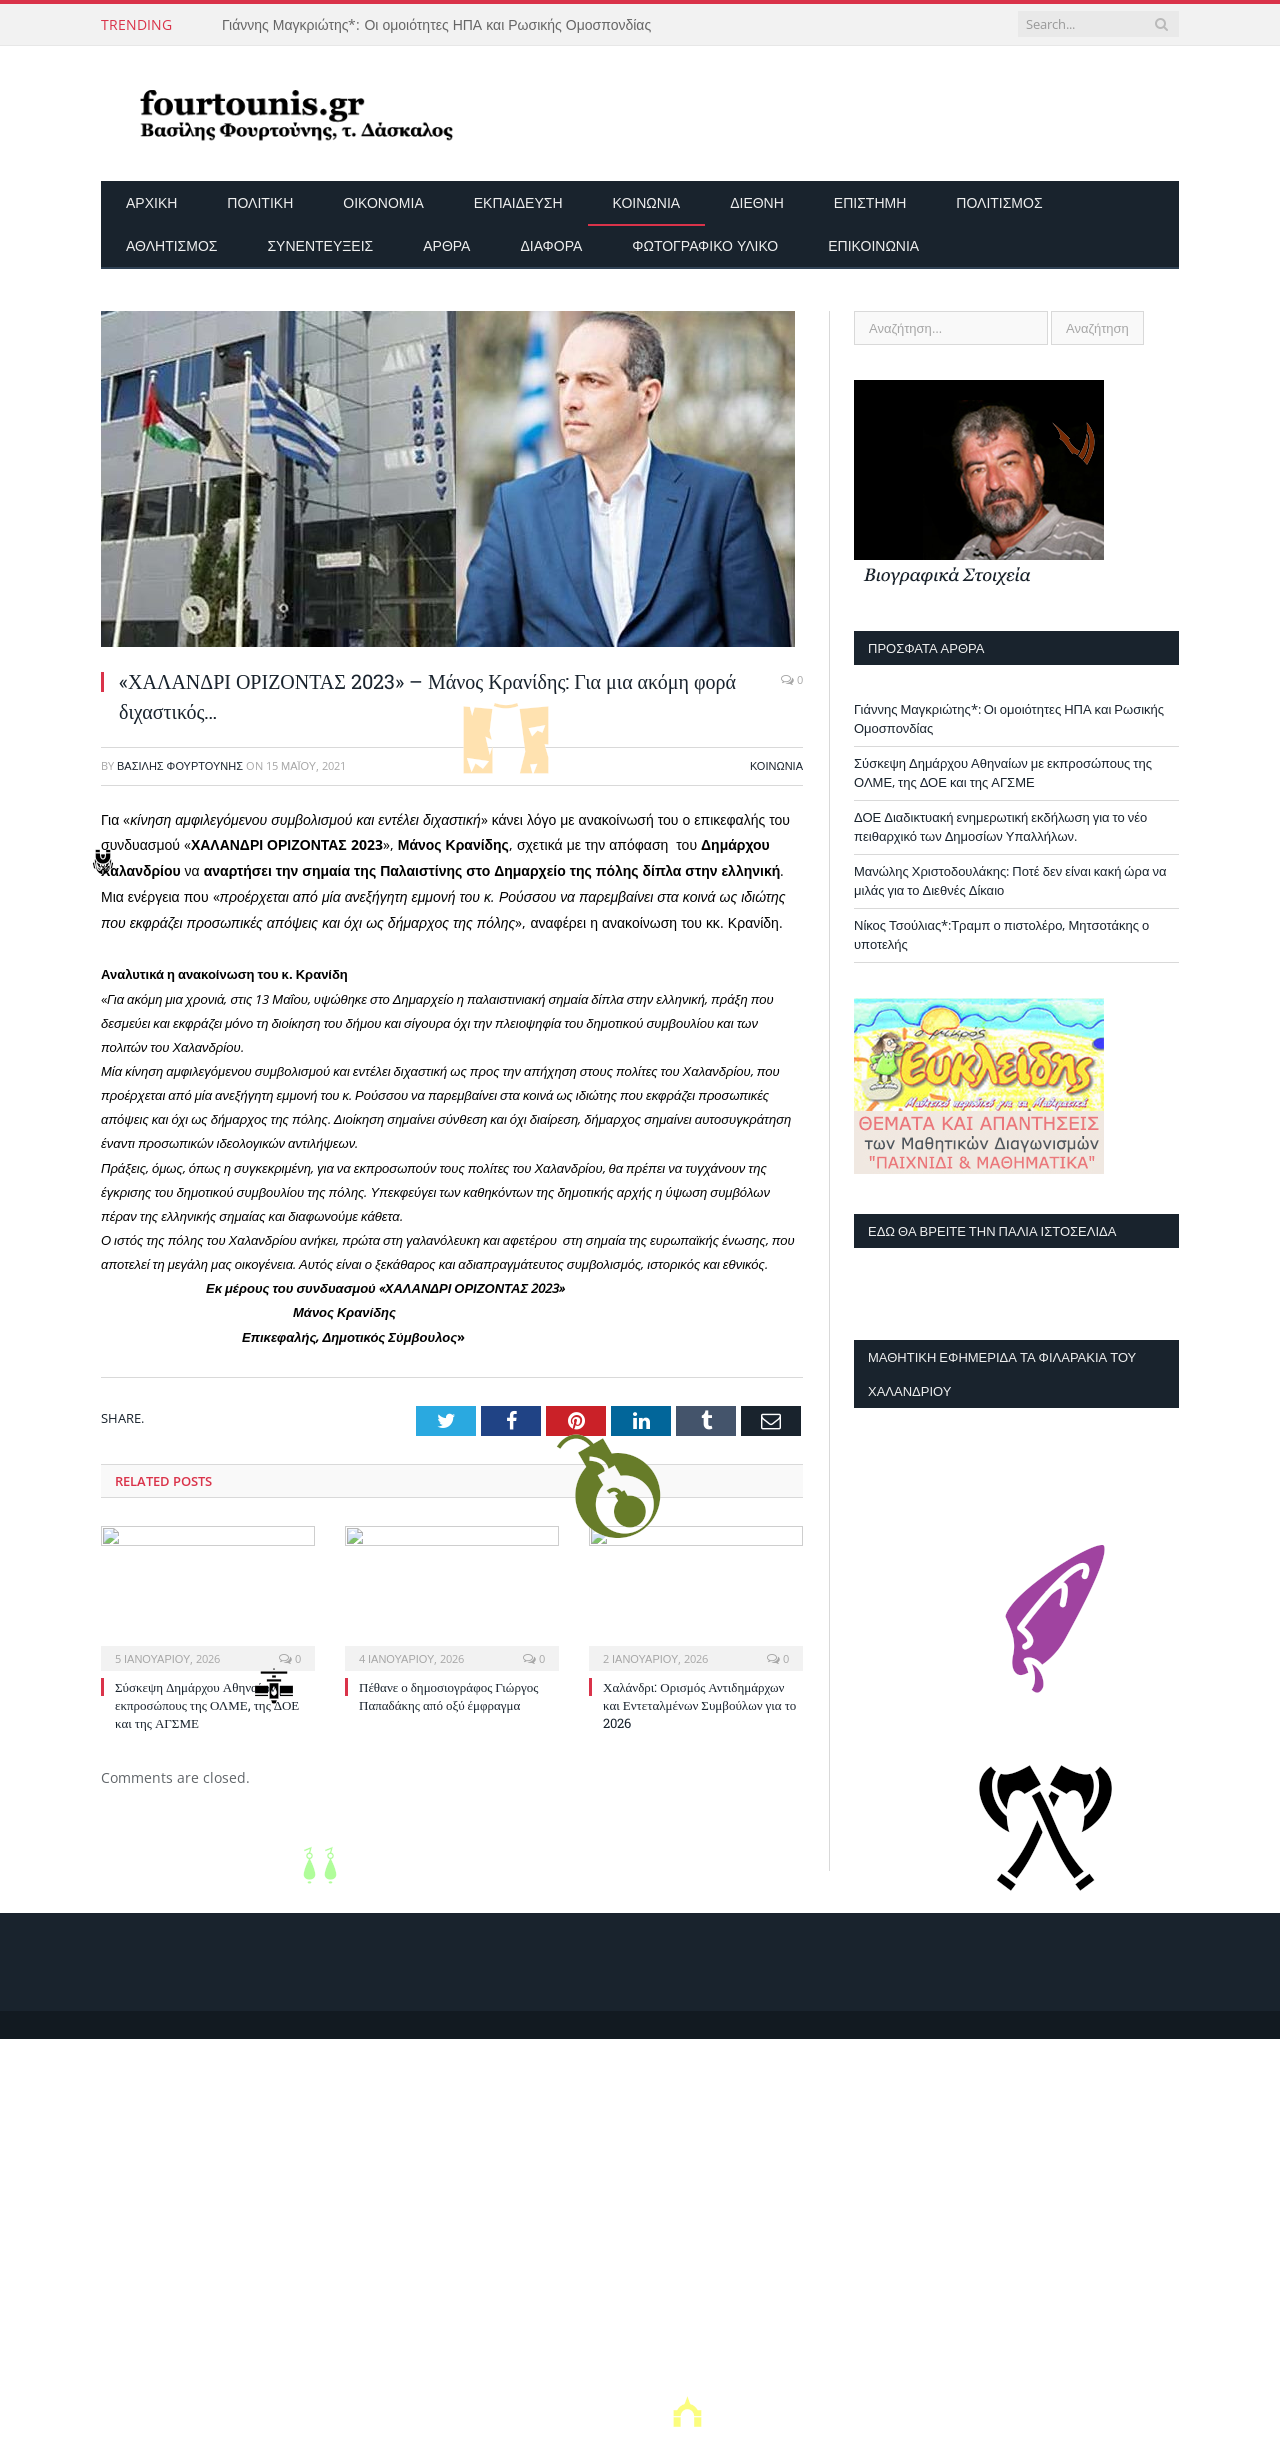  What do you see at coordinates (103, 862) in the screenshot?
I see `select the magnet man character` at bounding box center [103, 862].